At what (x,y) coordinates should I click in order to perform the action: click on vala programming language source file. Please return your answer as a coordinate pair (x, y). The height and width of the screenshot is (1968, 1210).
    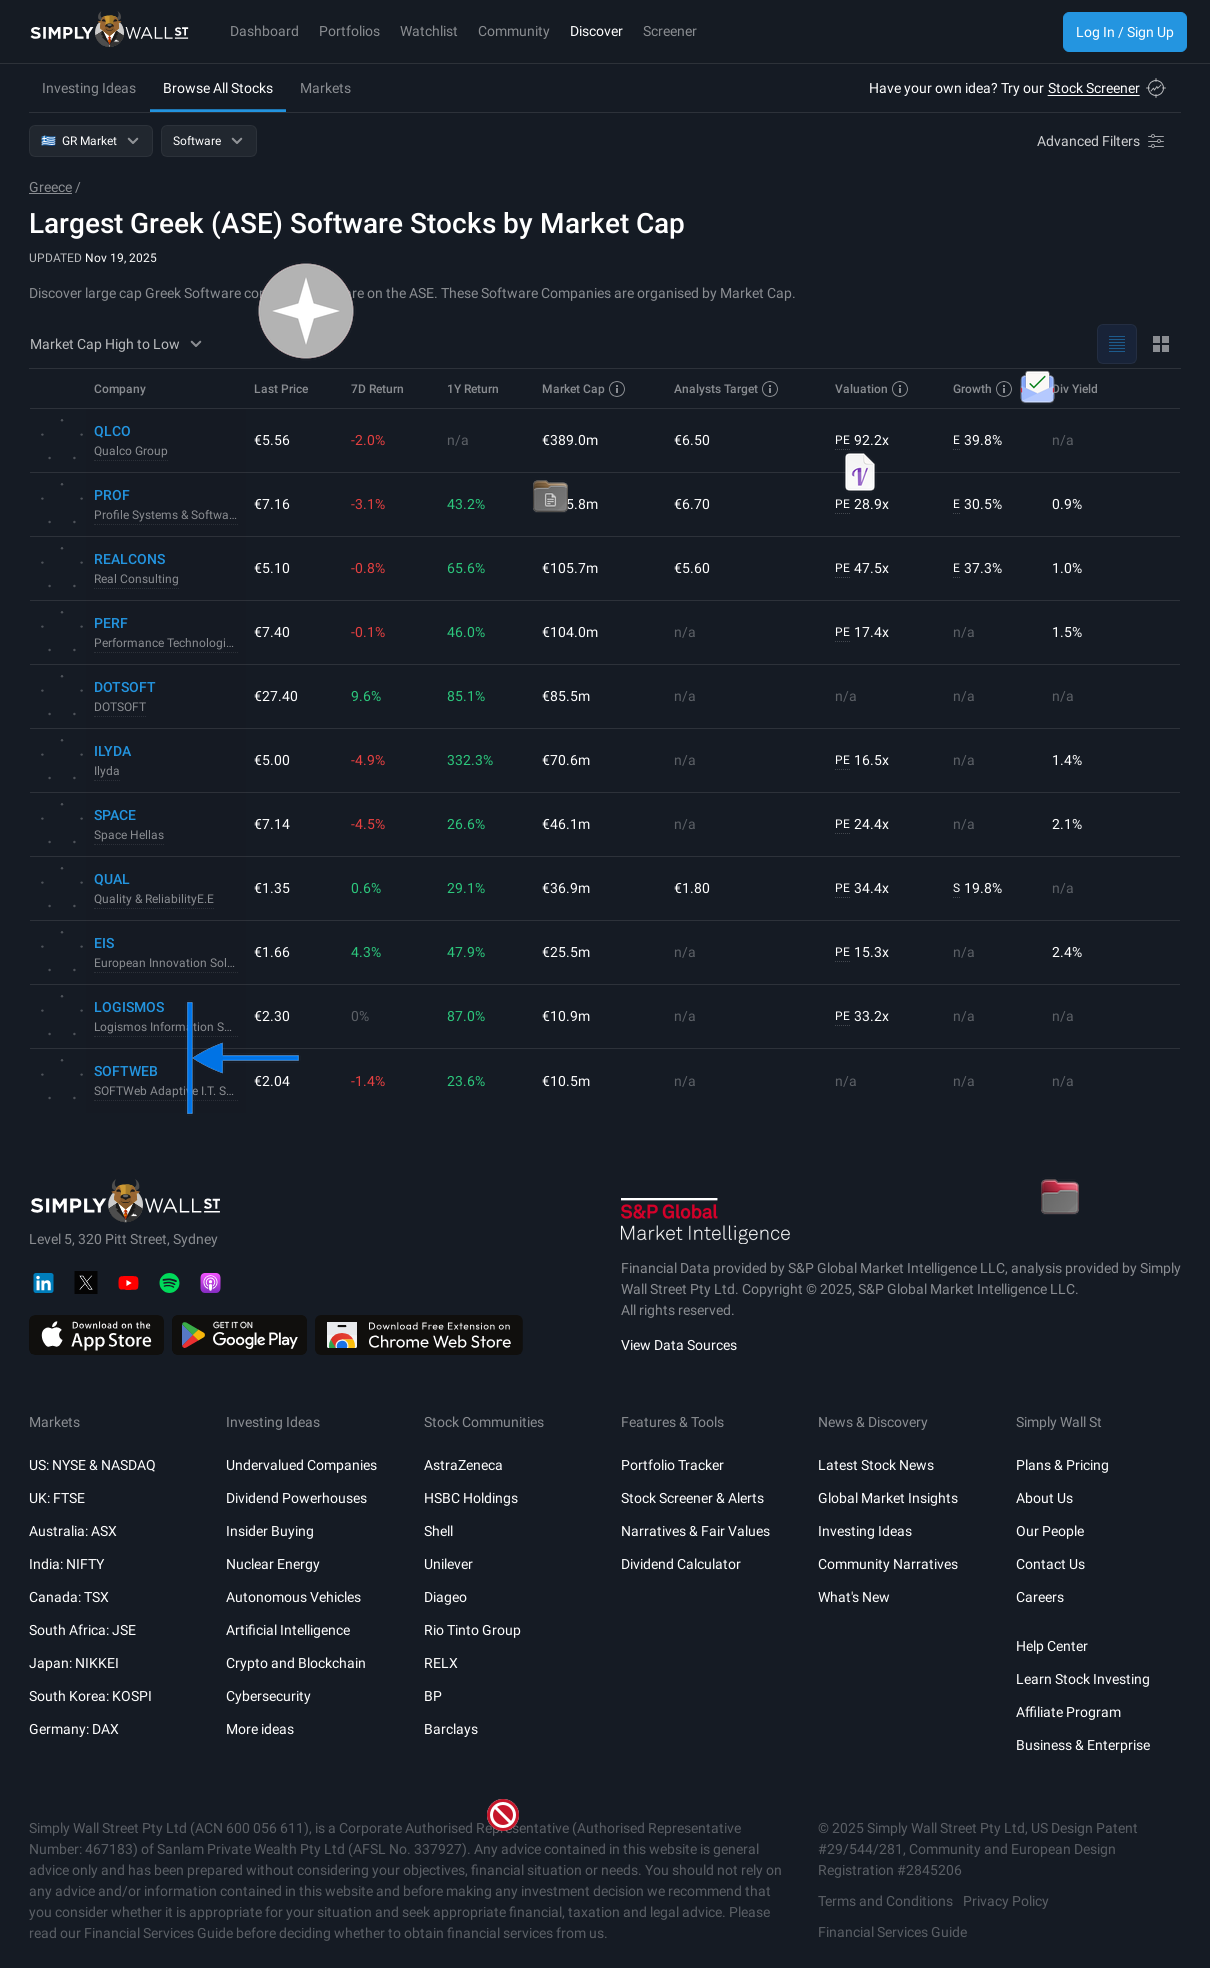
    Looking at the image, I should click on (860, 472).